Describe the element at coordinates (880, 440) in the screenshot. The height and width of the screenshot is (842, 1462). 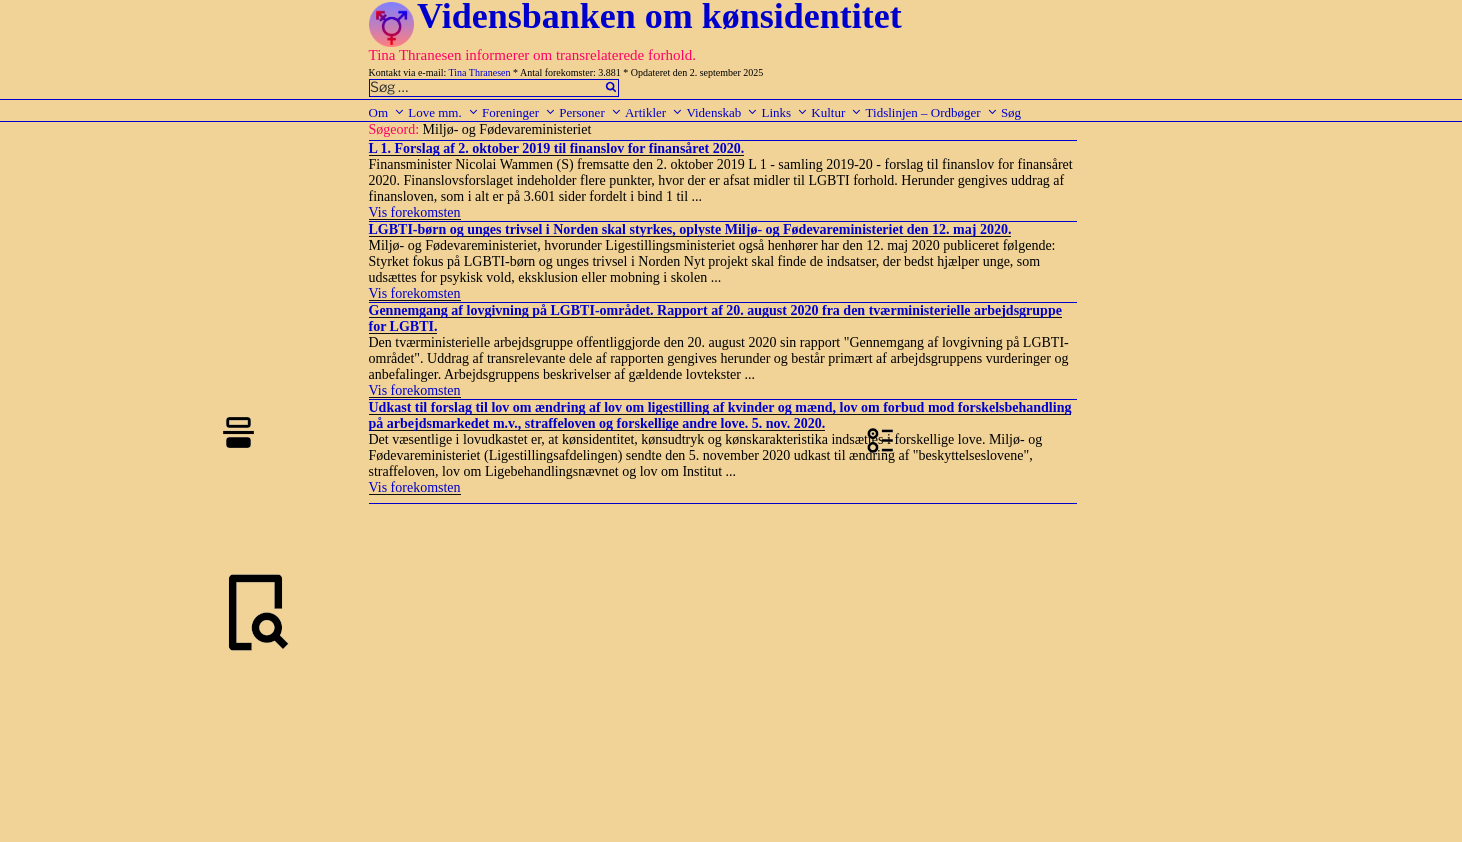
I see `select an option from a list` at that location.